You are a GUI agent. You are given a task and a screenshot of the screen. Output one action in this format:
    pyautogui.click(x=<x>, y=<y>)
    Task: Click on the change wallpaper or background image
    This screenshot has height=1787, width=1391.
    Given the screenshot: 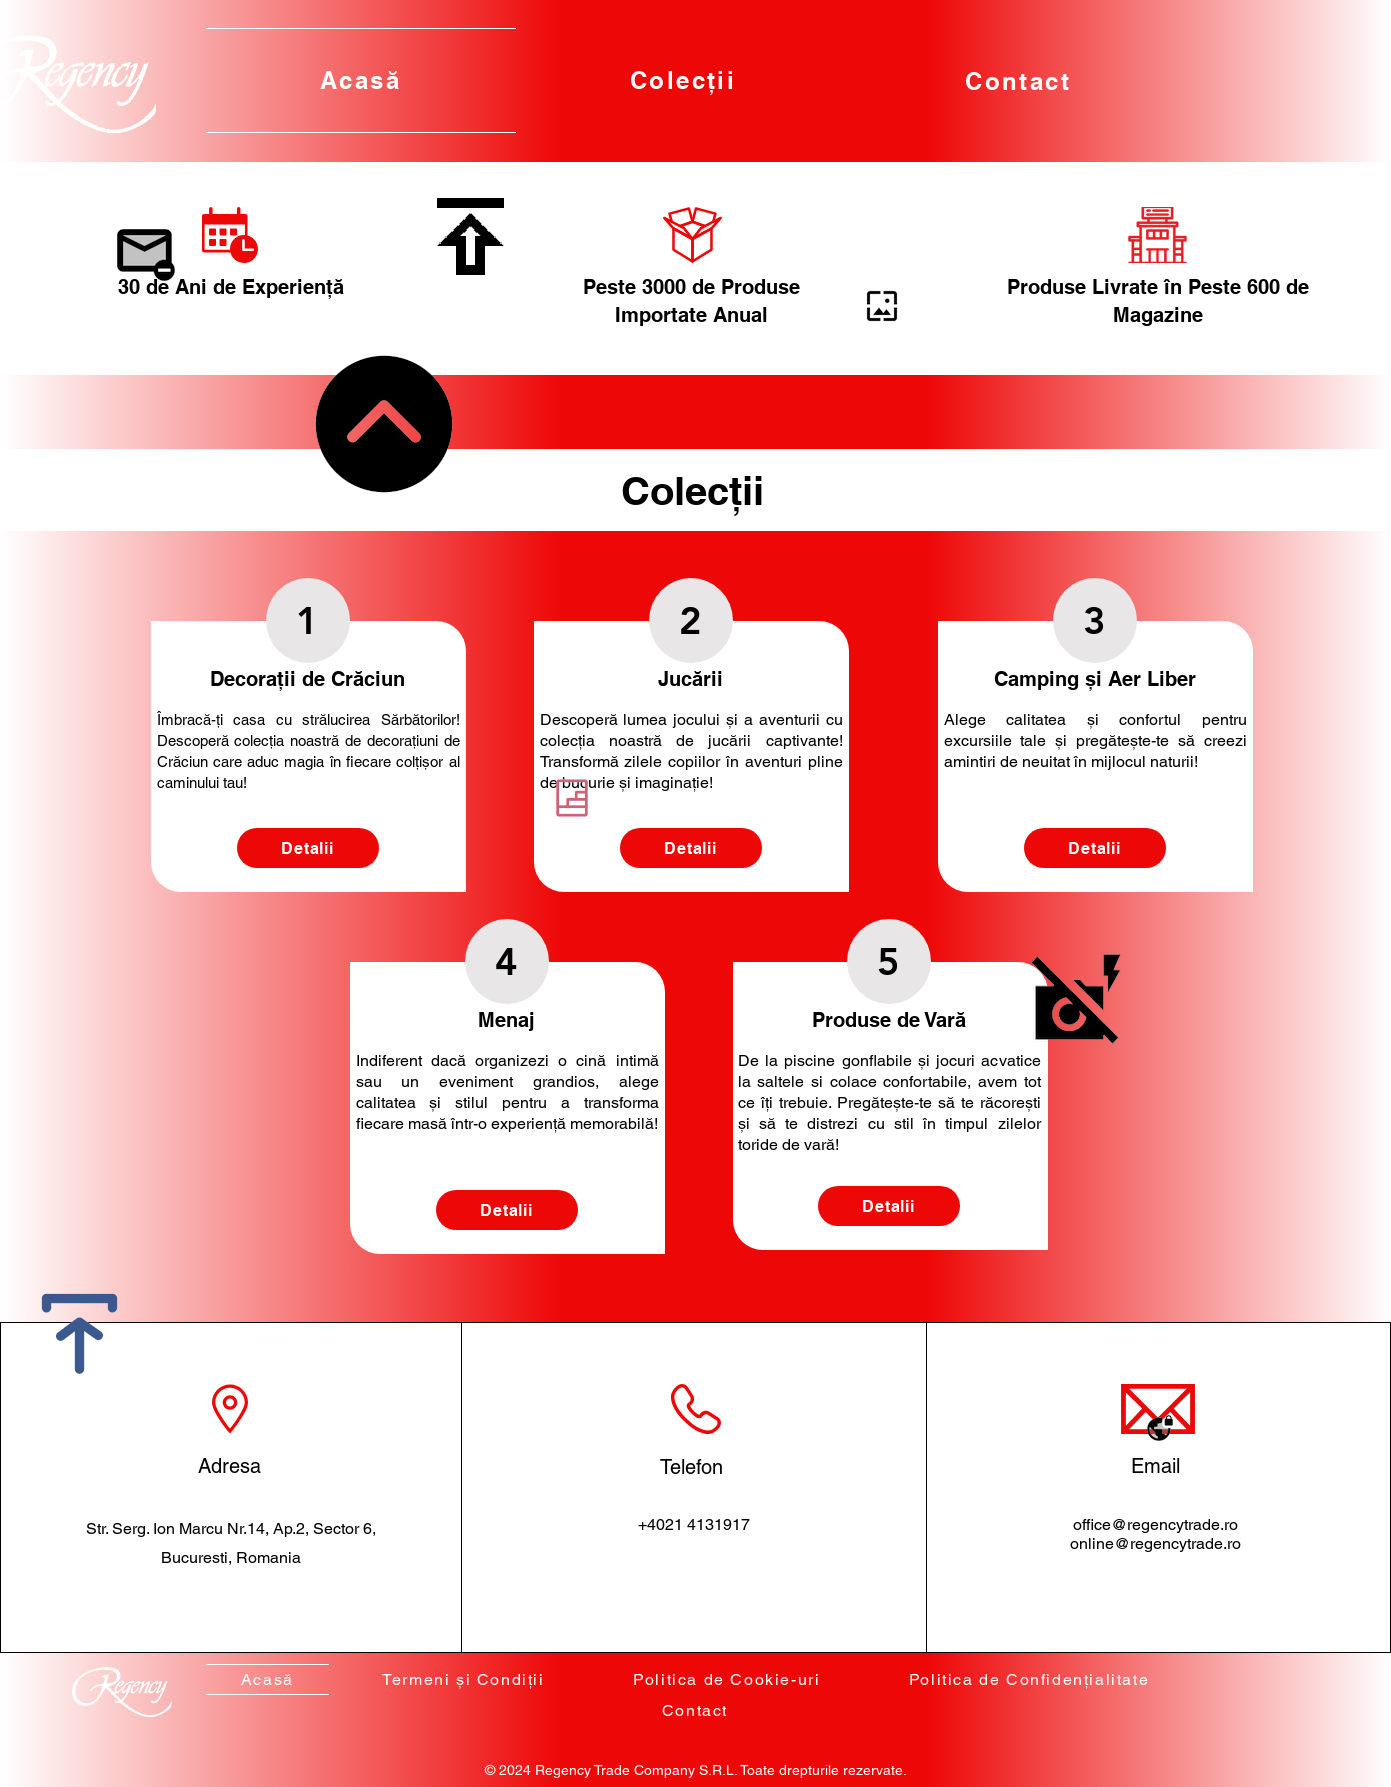 What is the action you would take?
    pyautogui.click(x=882, y=306)
    